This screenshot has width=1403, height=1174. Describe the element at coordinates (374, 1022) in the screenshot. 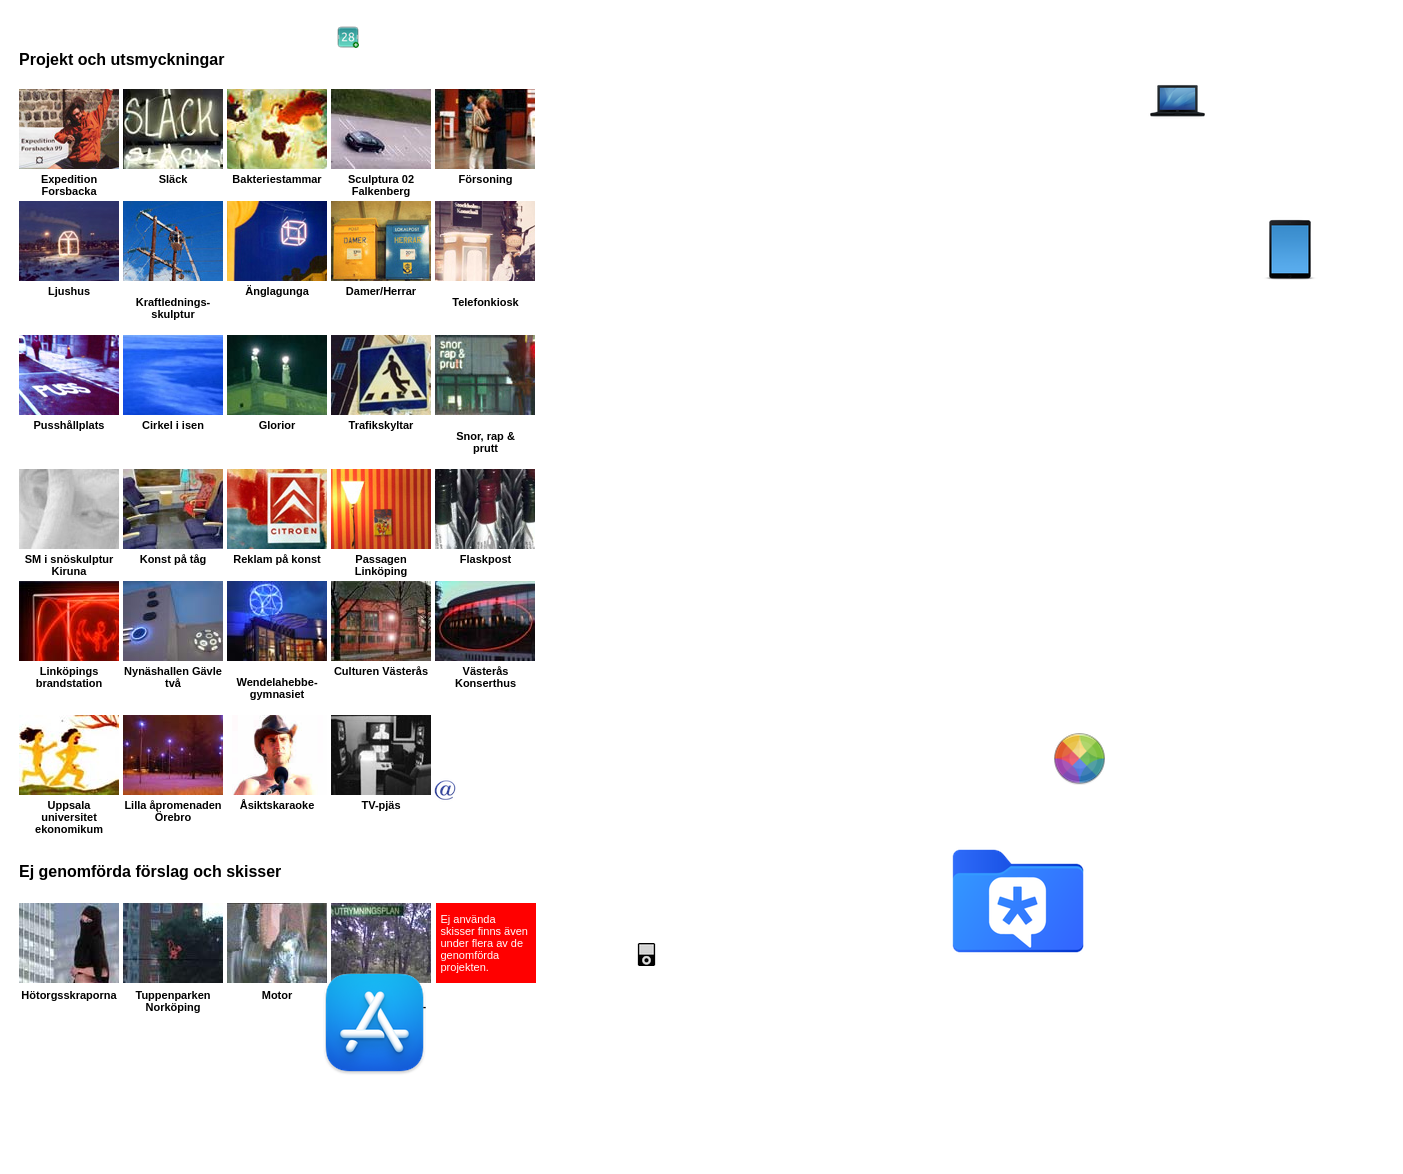

I see `open the App Store to browse and download apps` at that location.